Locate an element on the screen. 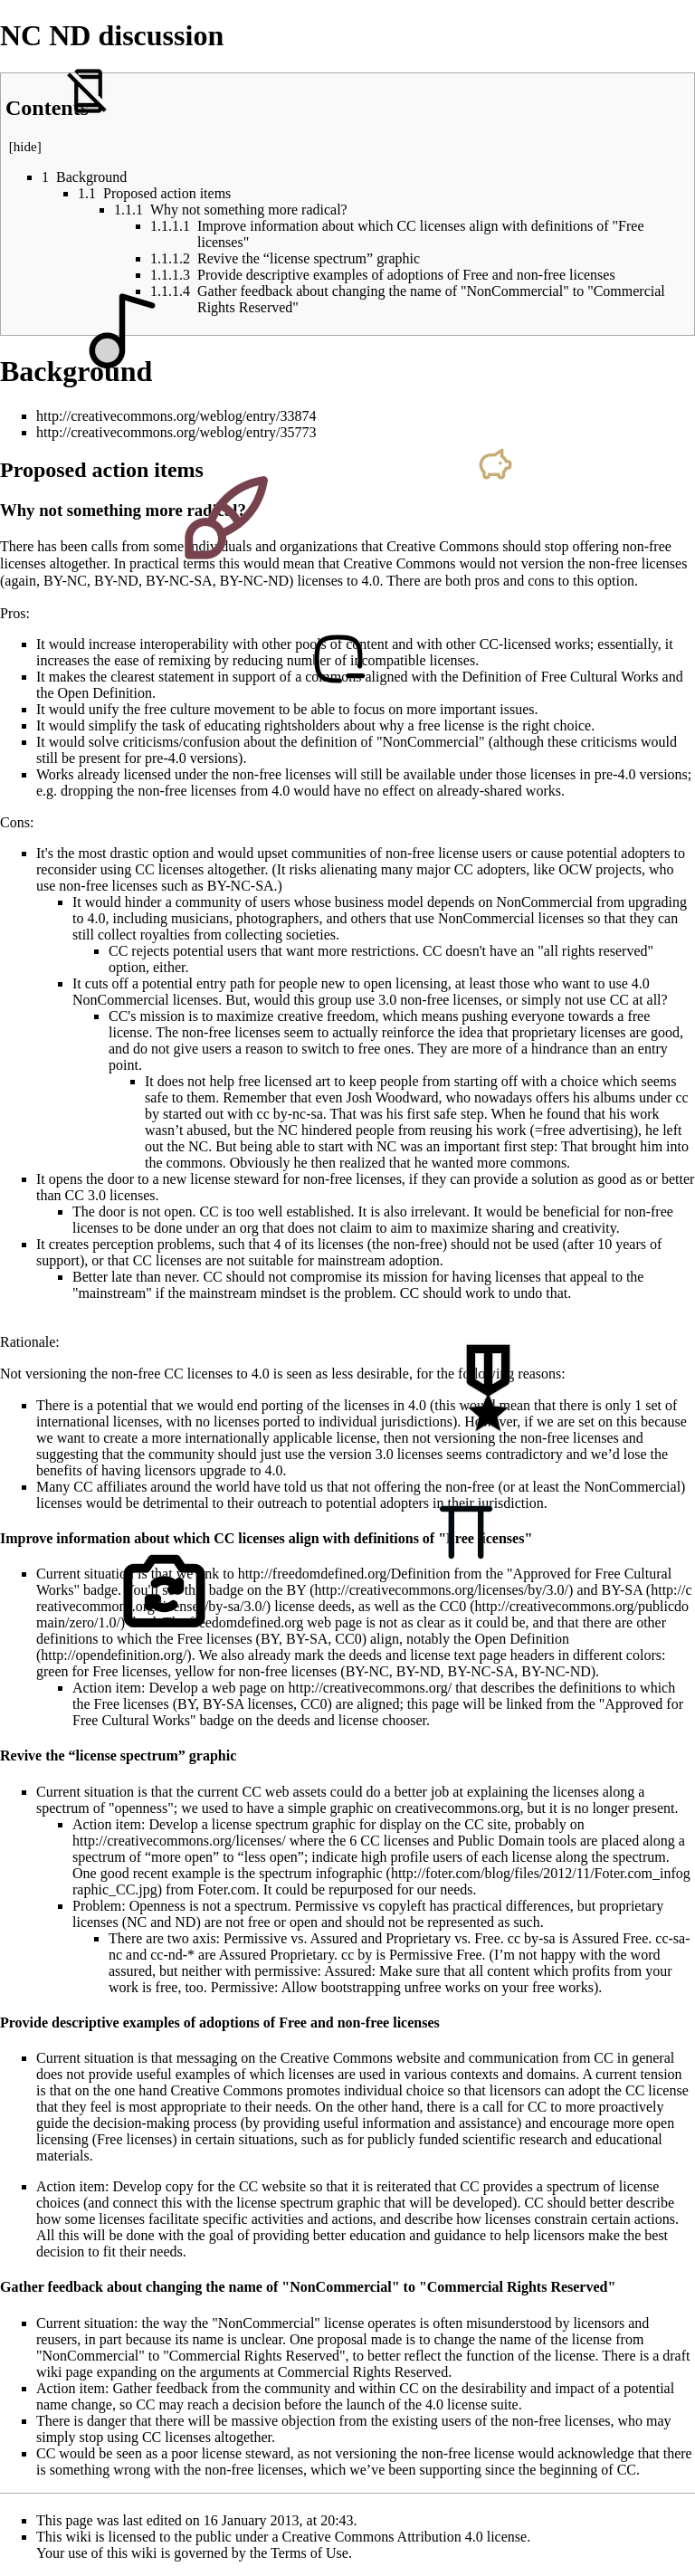  switch between front and rear camera is located at coordinates (164, 1592).